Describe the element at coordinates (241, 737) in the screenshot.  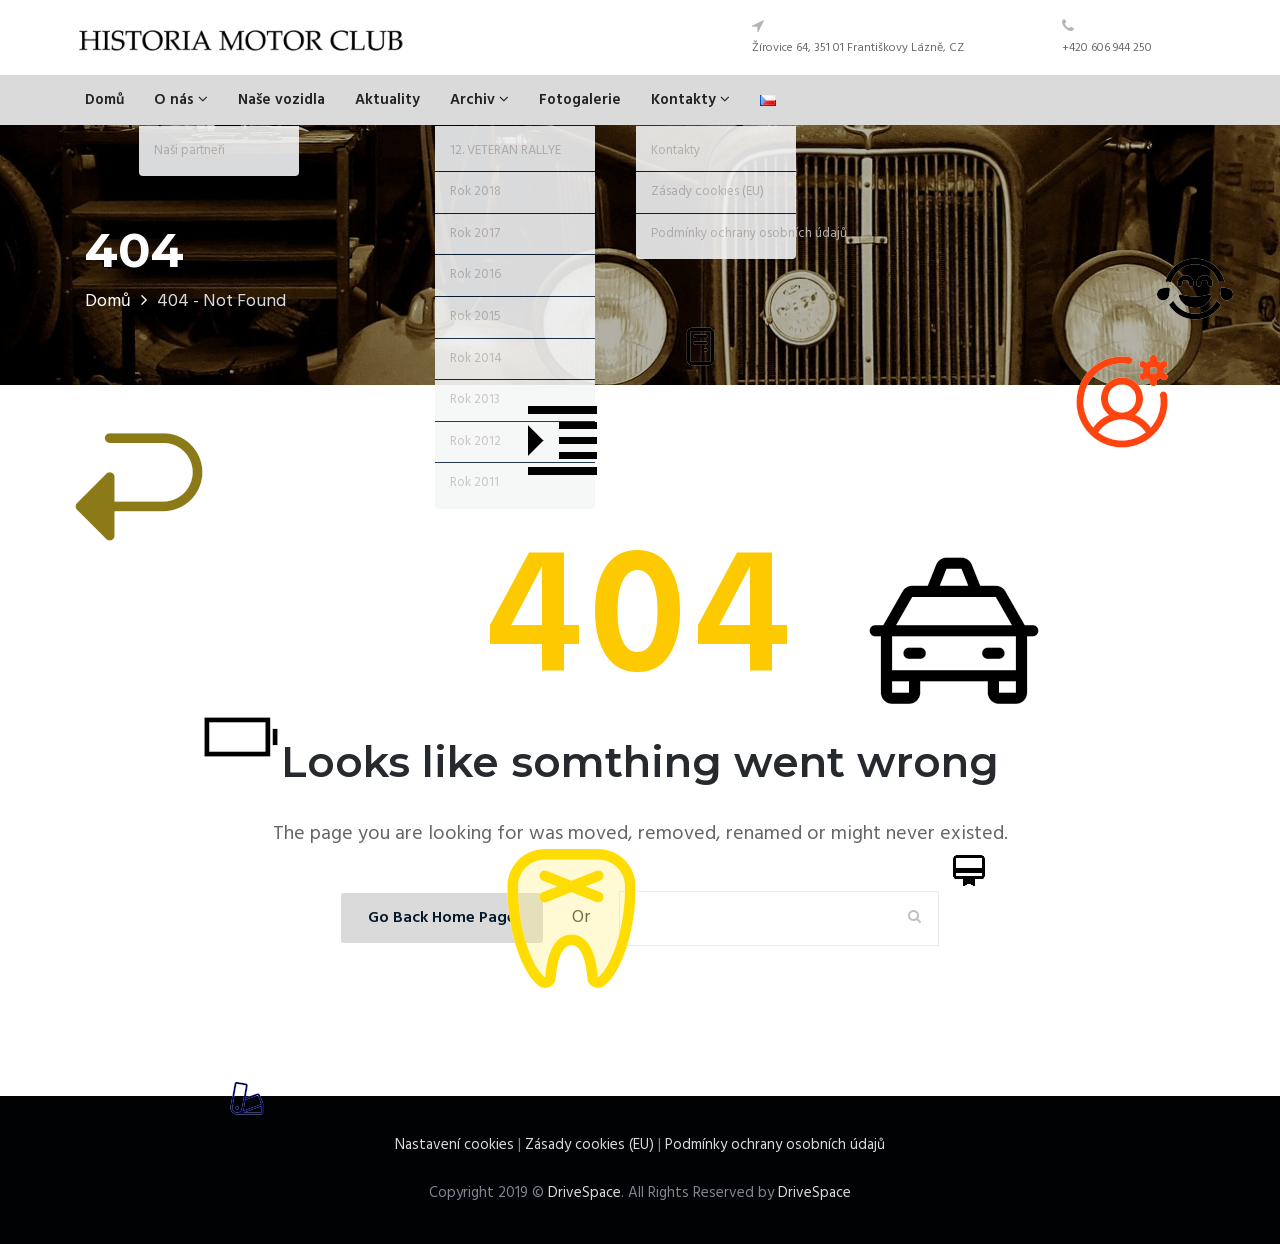
I see `indicates battery is completely drained` at that location.